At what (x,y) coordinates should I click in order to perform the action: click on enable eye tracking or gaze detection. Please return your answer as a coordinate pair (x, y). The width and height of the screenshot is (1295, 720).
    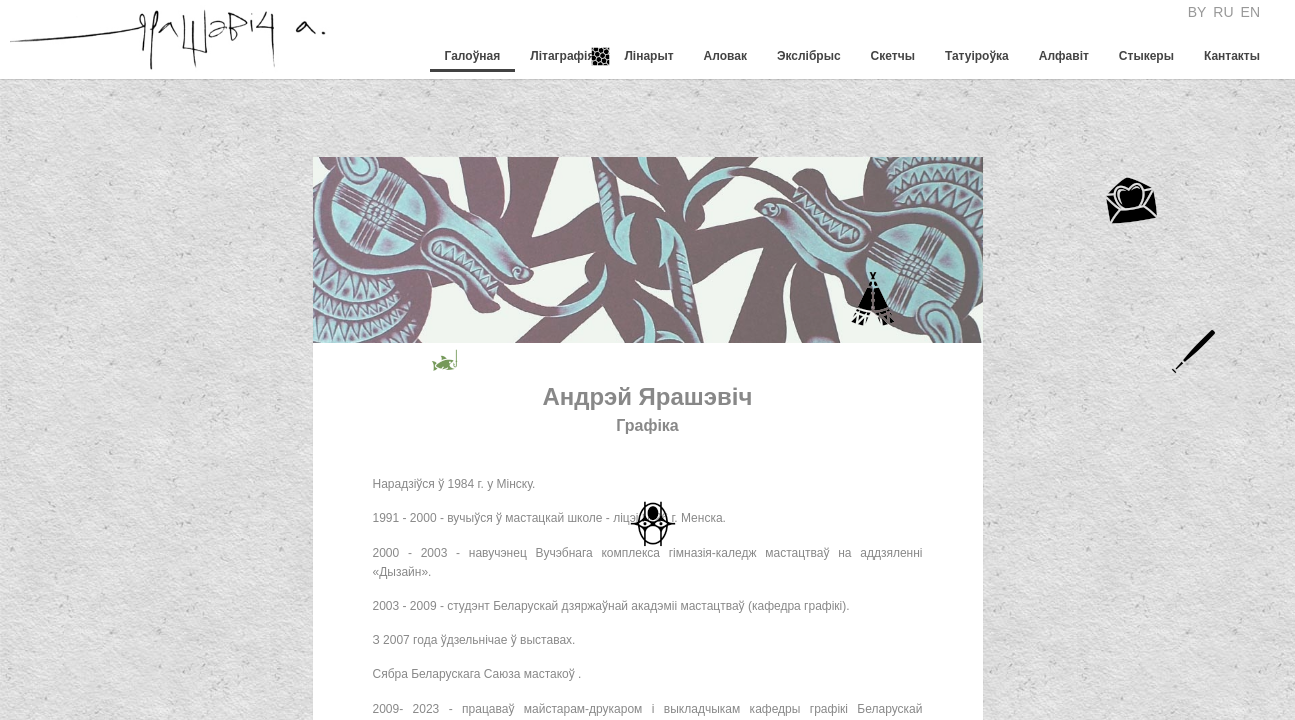
    Looking at the image, I should click on (653, 524).